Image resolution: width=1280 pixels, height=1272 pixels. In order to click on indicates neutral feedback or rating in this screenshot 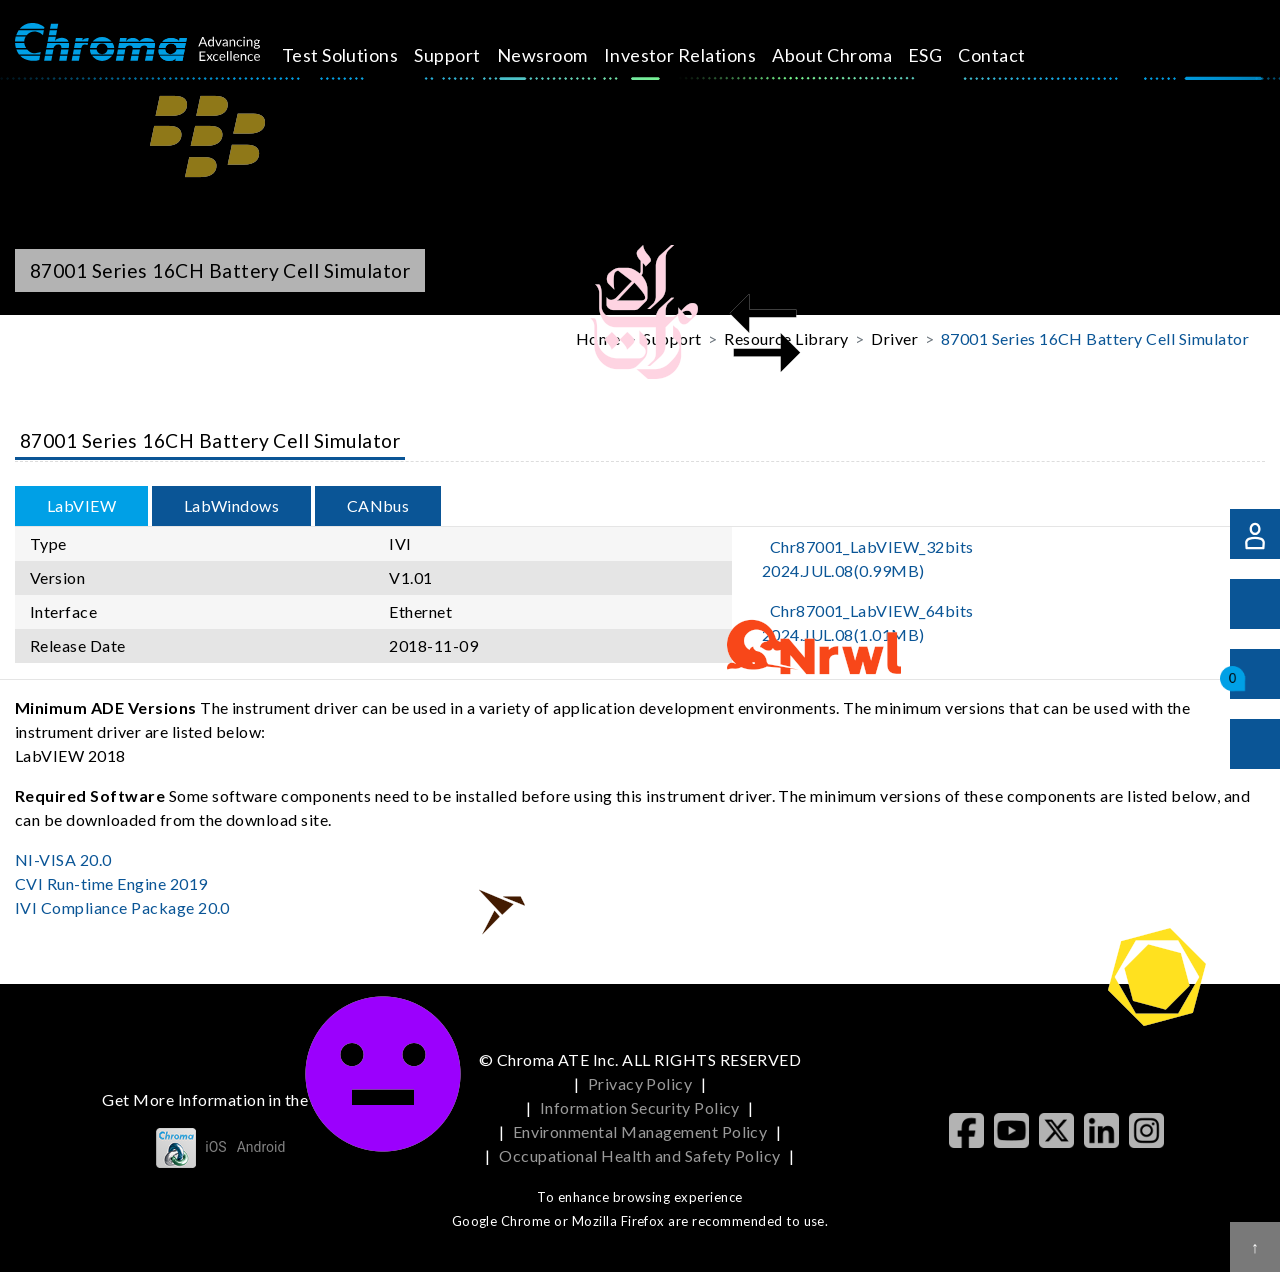, I will do `click(383, 1074)`.